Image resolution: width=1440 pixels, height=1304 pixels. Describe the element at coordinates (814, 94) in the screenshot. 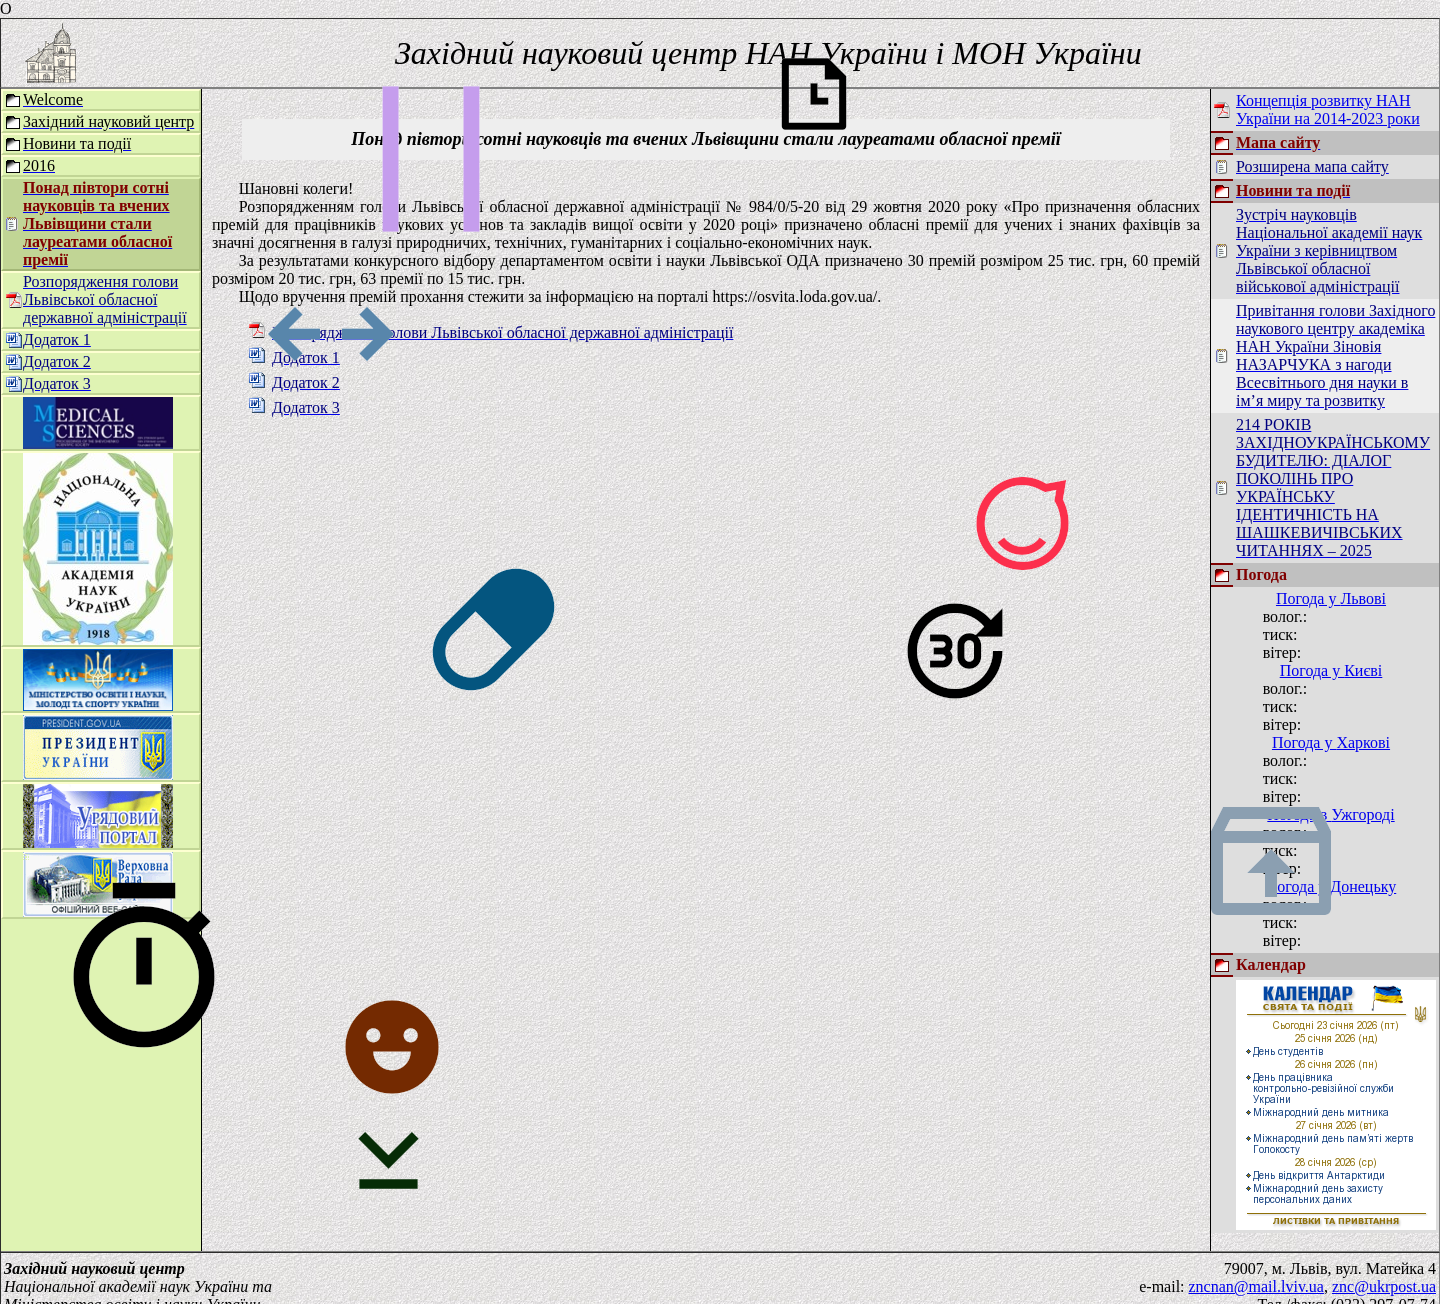

I see `view file version history` at that location.